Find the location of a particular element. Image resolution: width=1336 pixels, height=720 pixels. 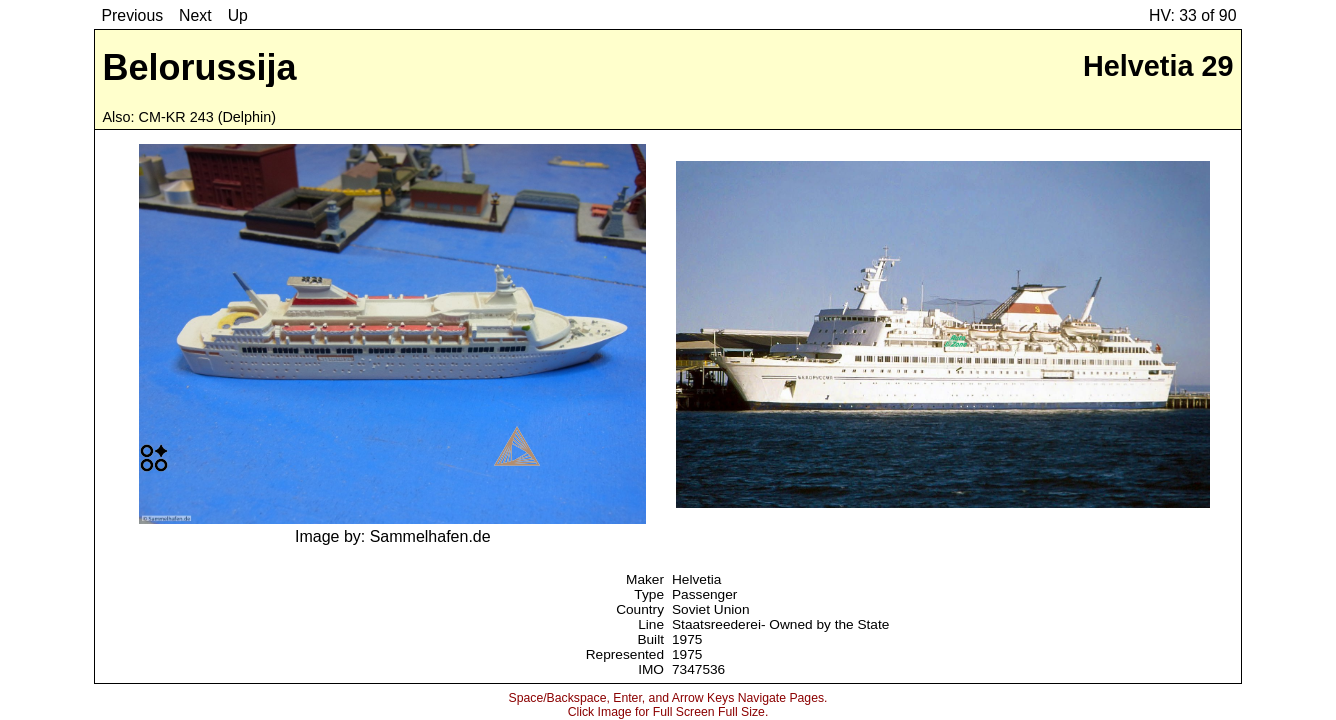

visit the AutoZone website or app is located at coordinates (956, 341).